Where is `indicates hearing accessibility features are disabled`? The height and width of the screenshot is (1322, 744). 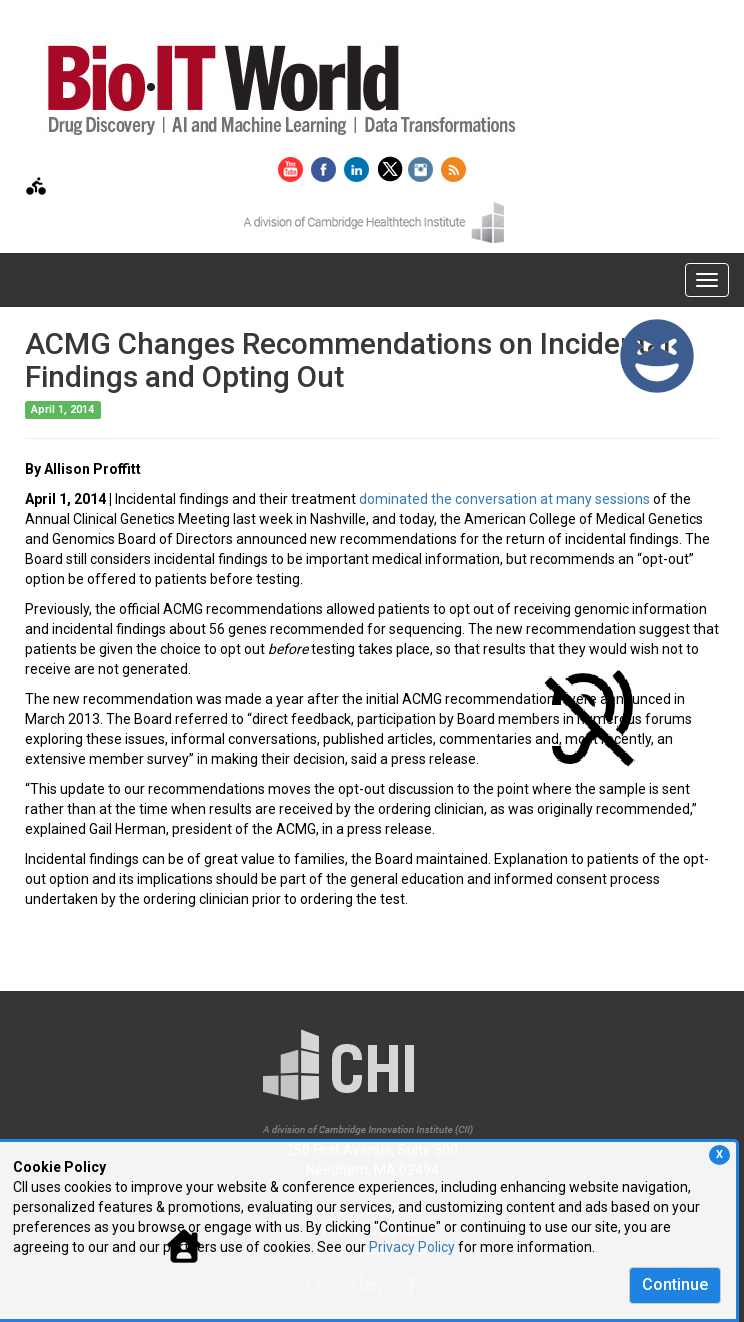
indicates hearing accessibility features are disabled is located at coordinates (592, 718).